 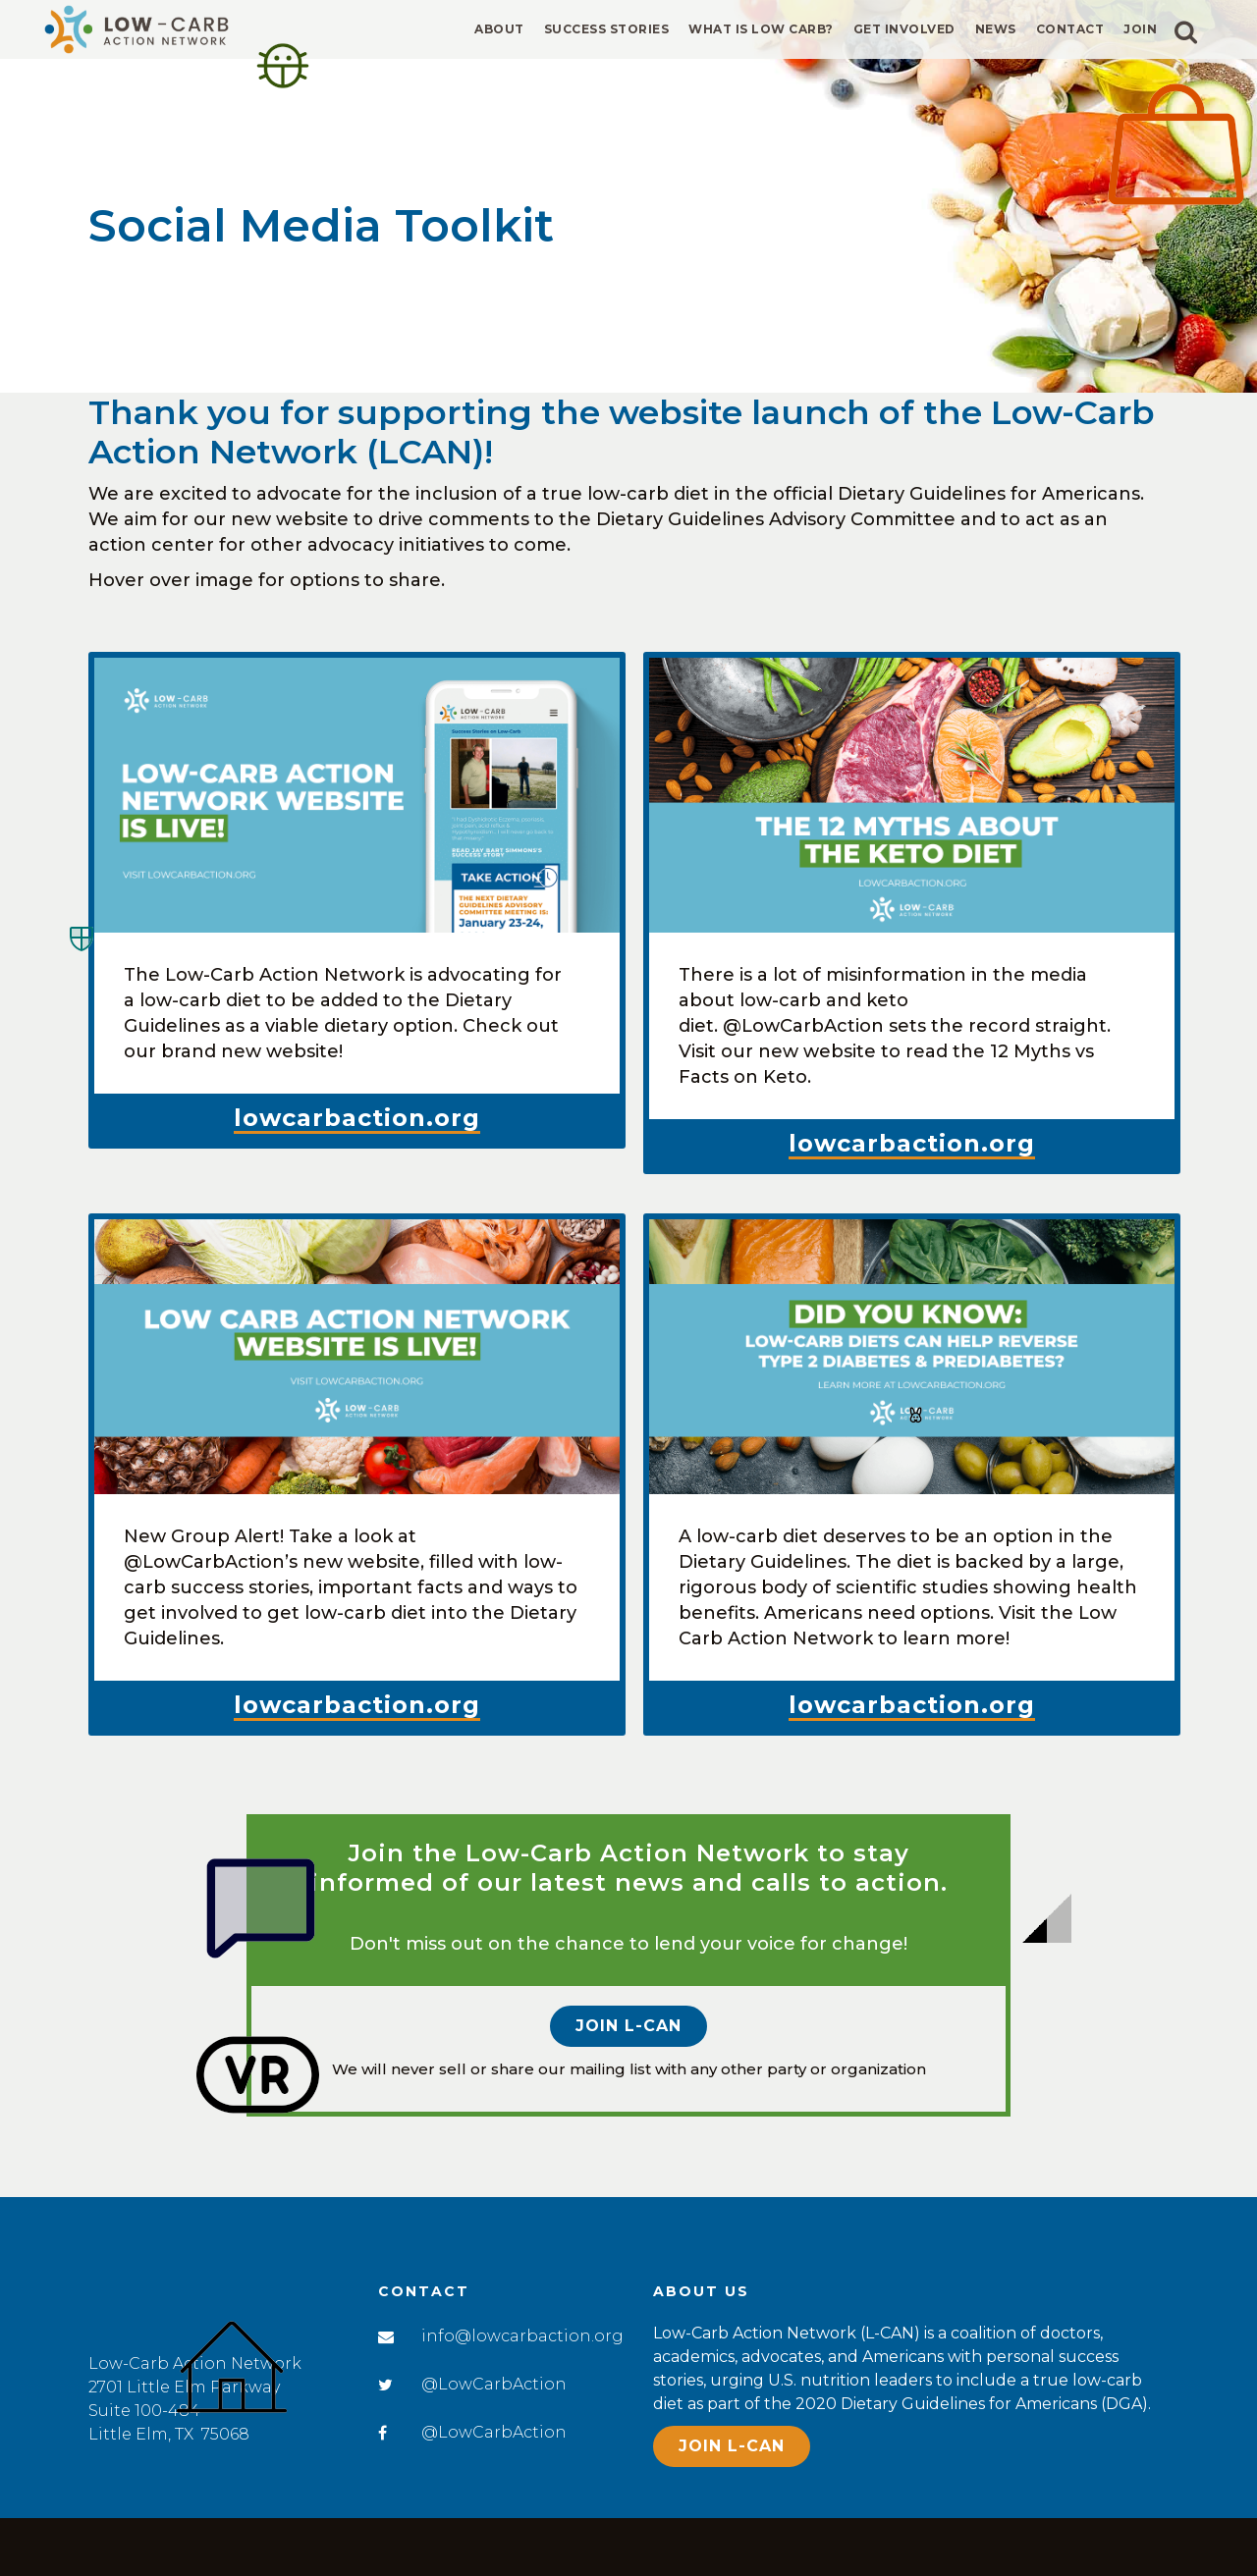 I want to click on view your shopping bag, so click(x=1175, y=151).